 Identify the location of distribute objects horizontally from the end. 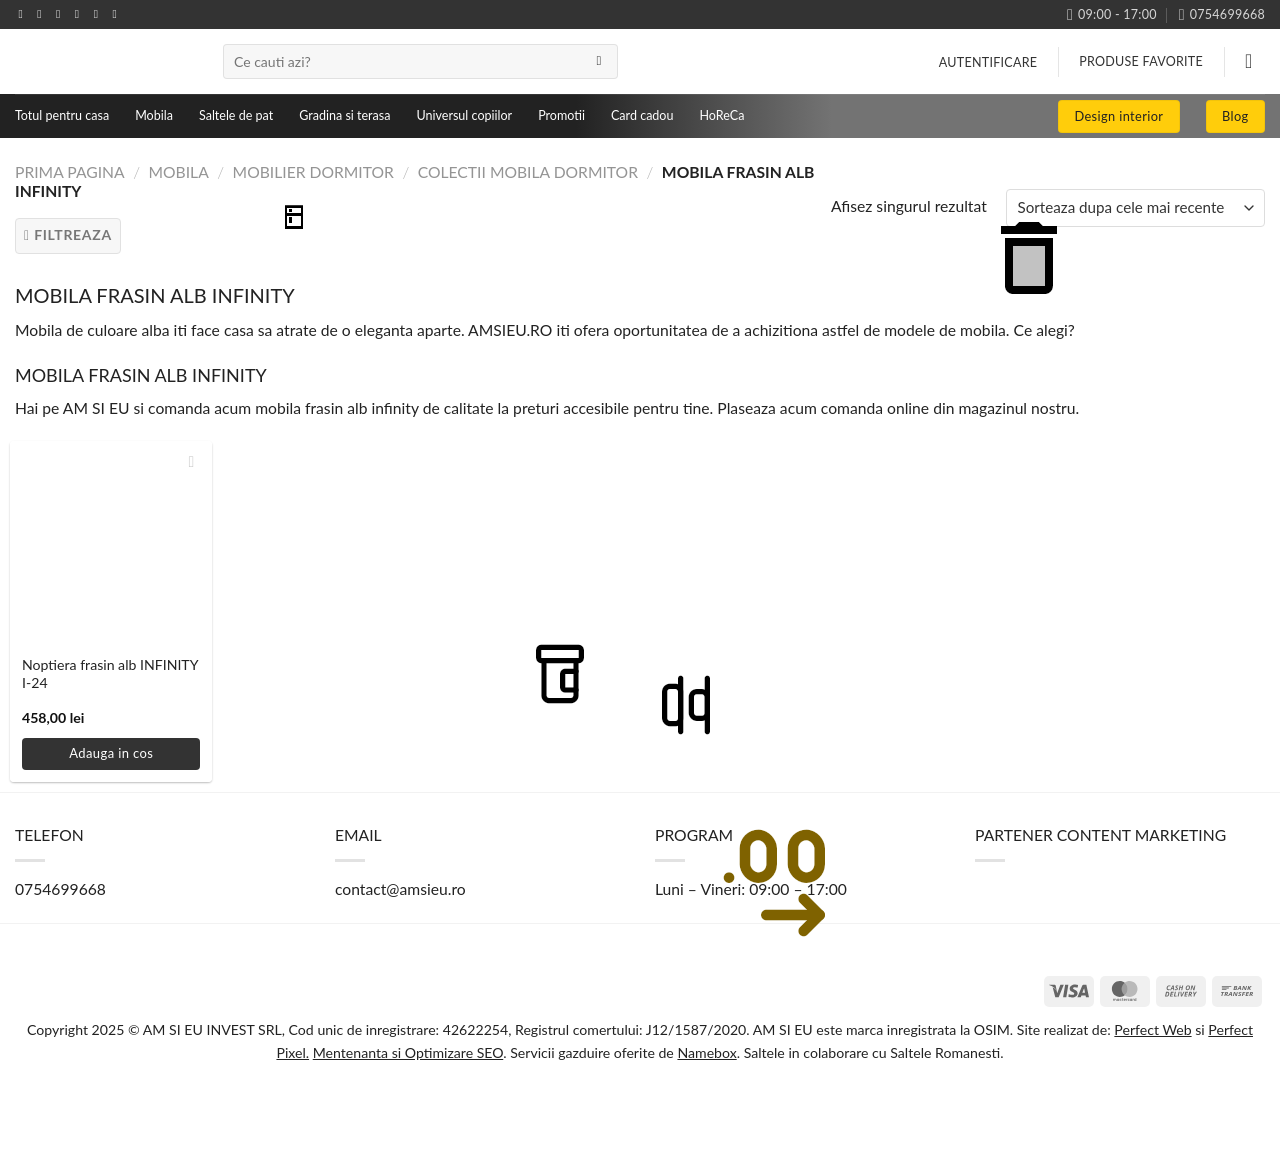
(686, 705).